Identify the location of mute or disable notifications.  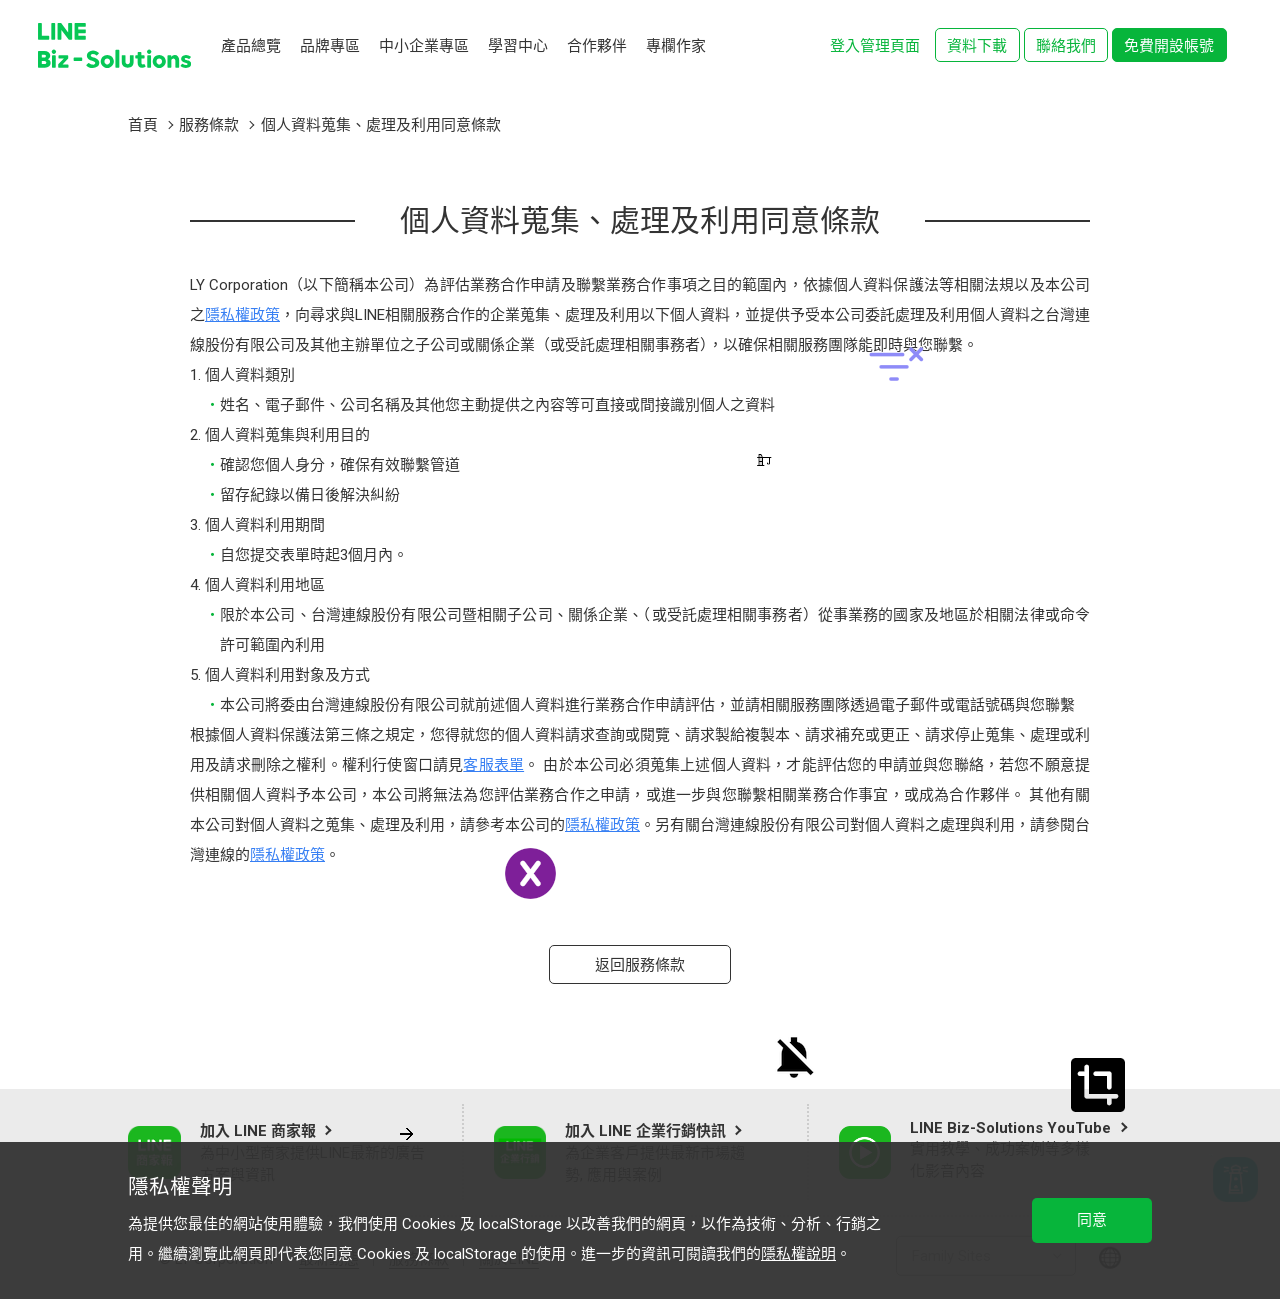
(794, 1057).